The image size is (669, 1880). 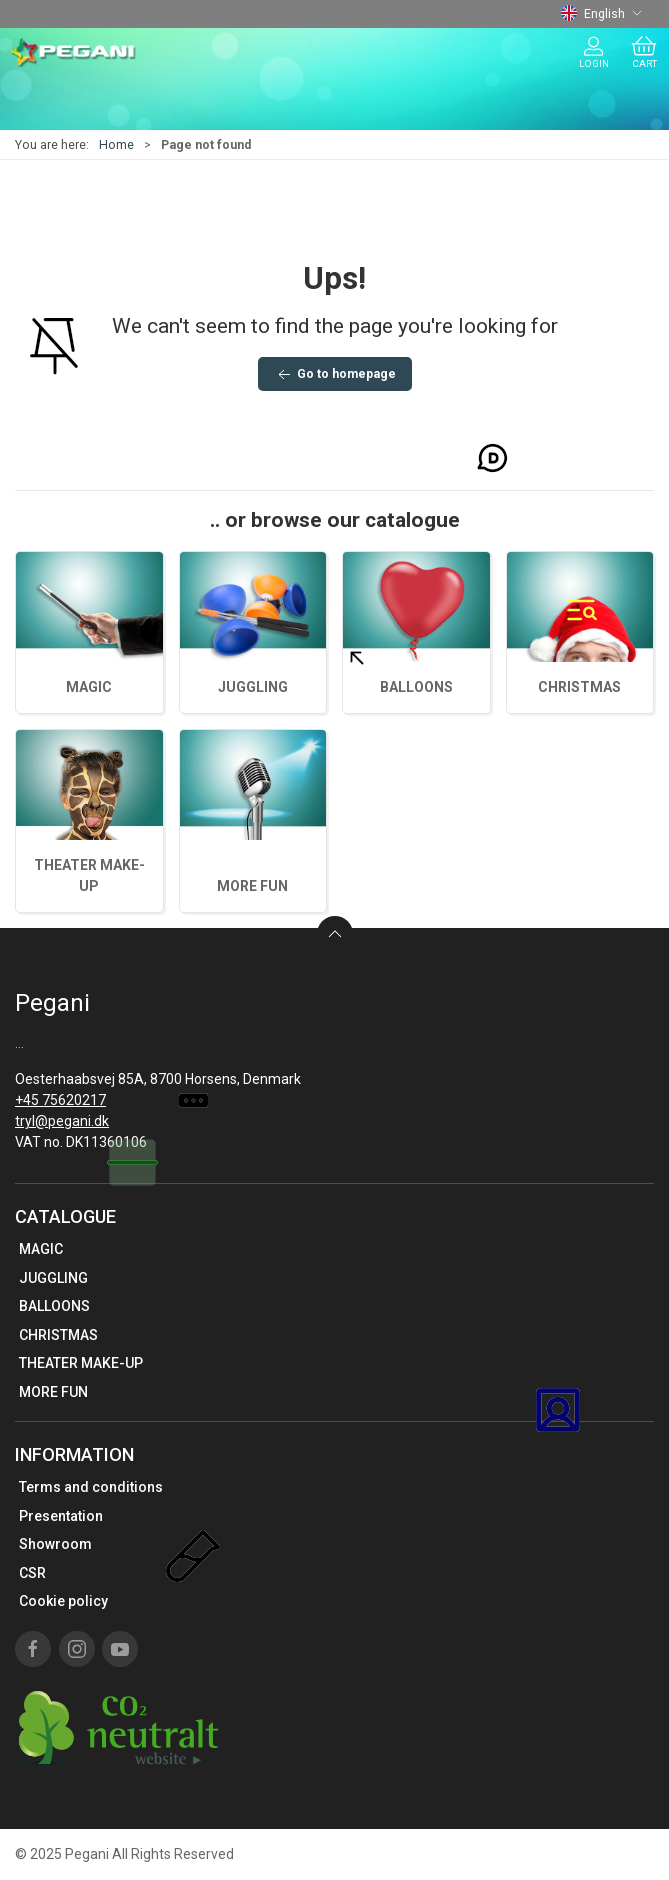 I want to click on view user profile, so click(x=558, y=1410).